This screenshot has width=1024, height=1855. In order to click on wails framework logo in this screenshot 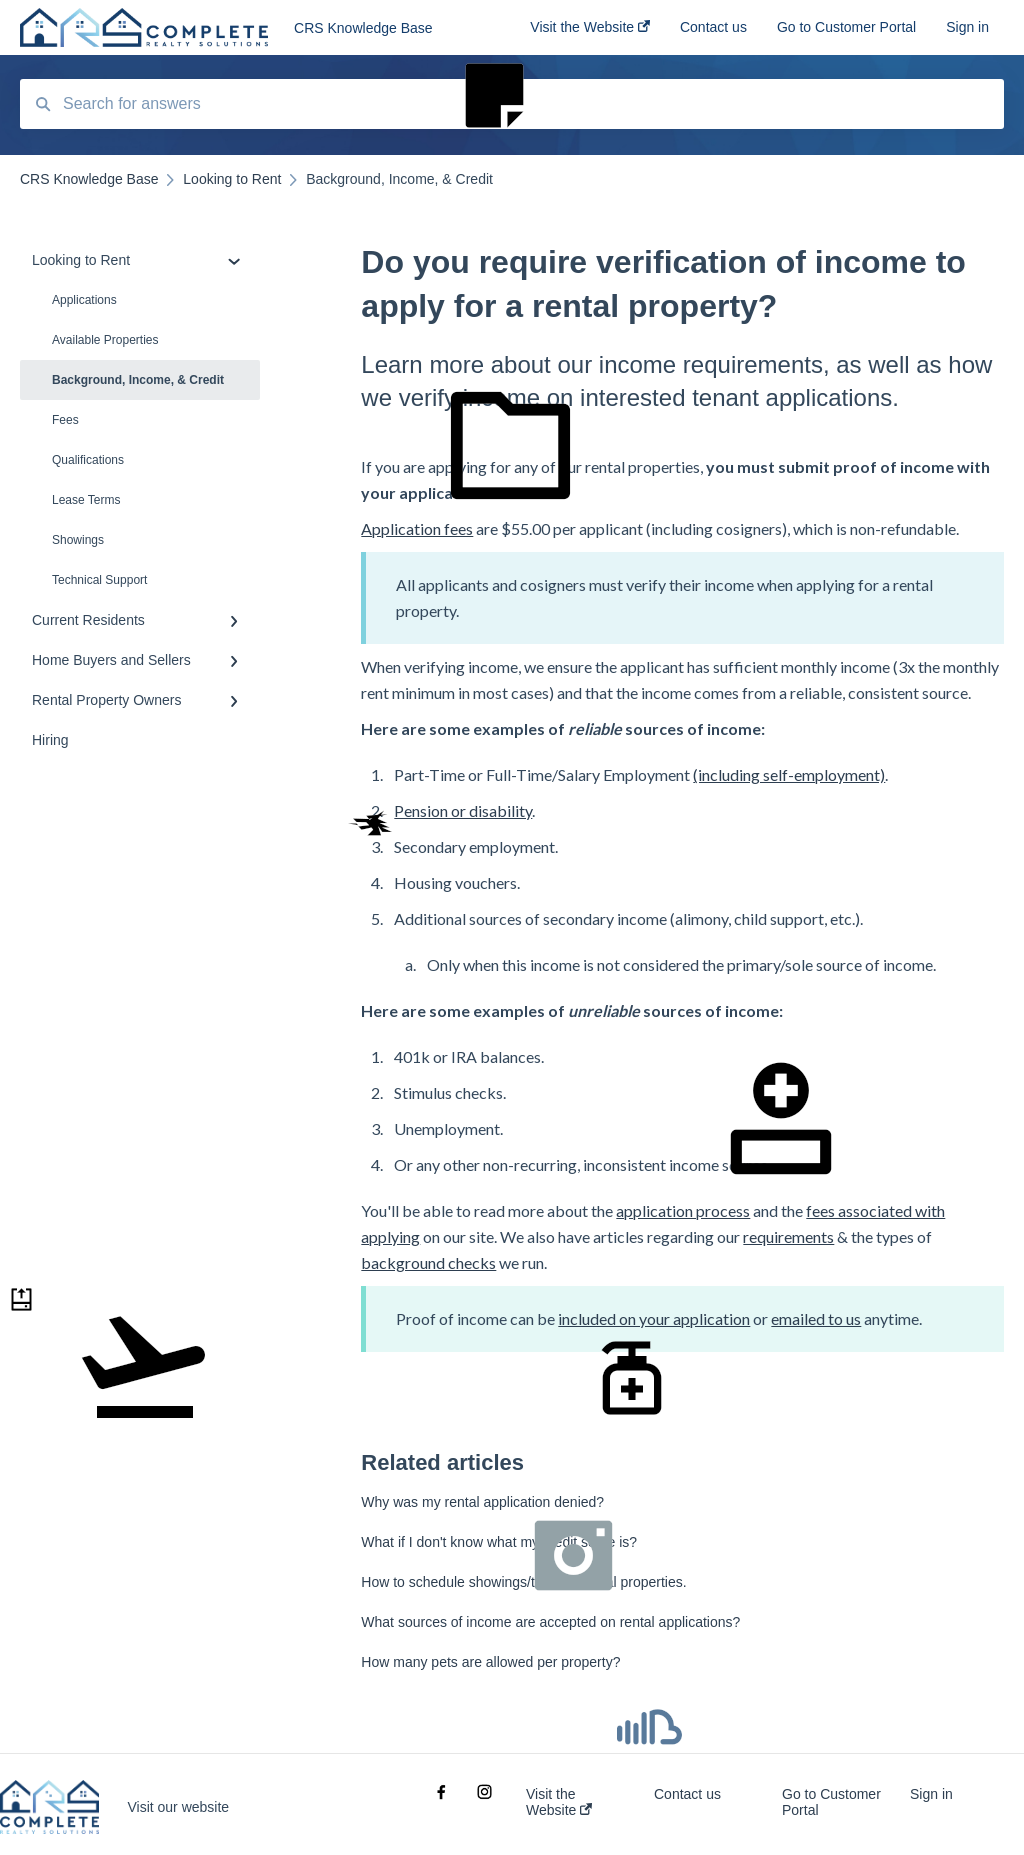, I will do `click(370, 823)`.